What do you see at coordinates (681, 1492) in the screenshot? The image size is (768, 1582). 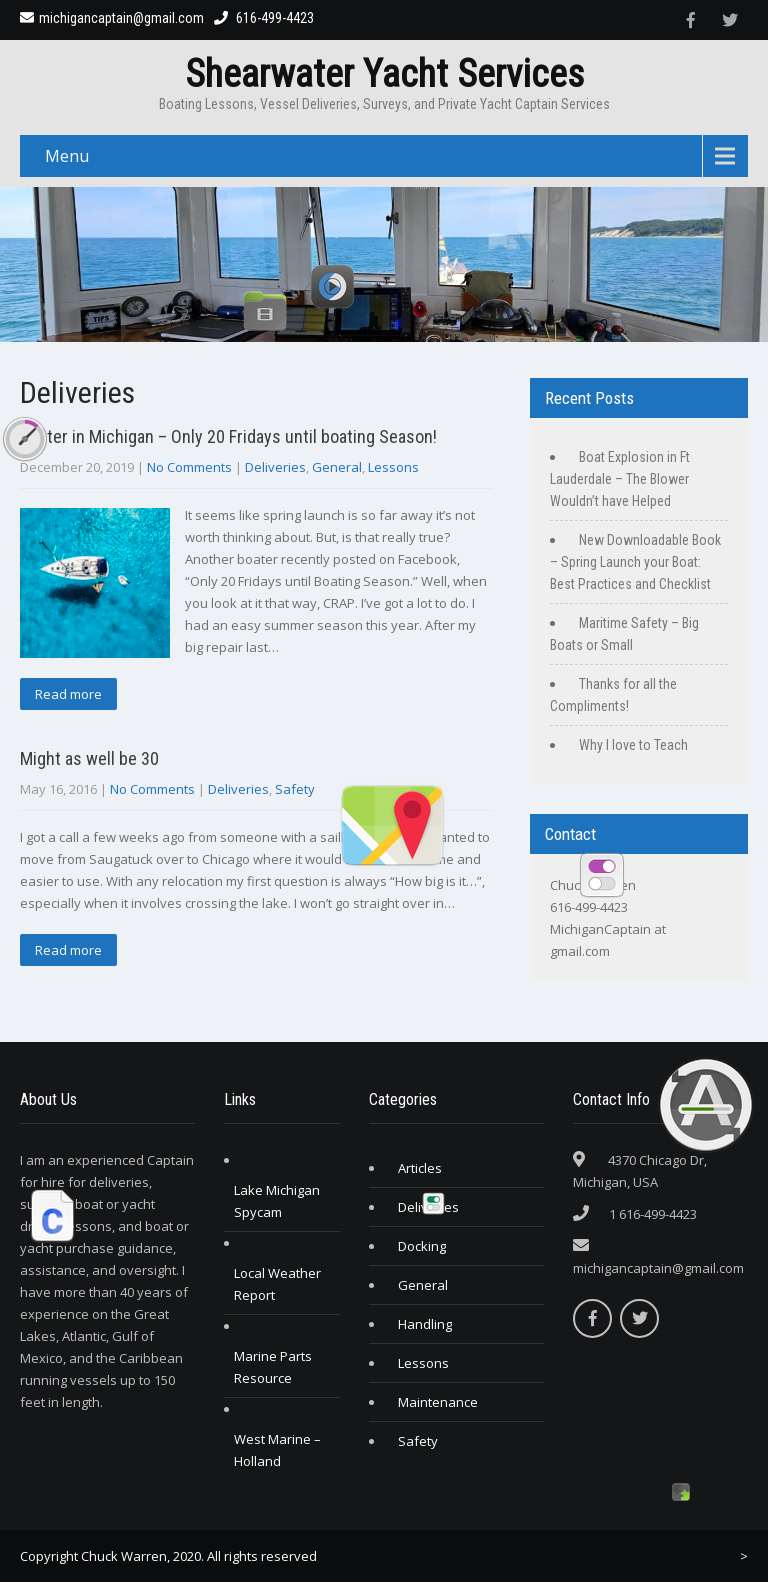 I see `open extension manager app` at bounding box center [681, 1492].